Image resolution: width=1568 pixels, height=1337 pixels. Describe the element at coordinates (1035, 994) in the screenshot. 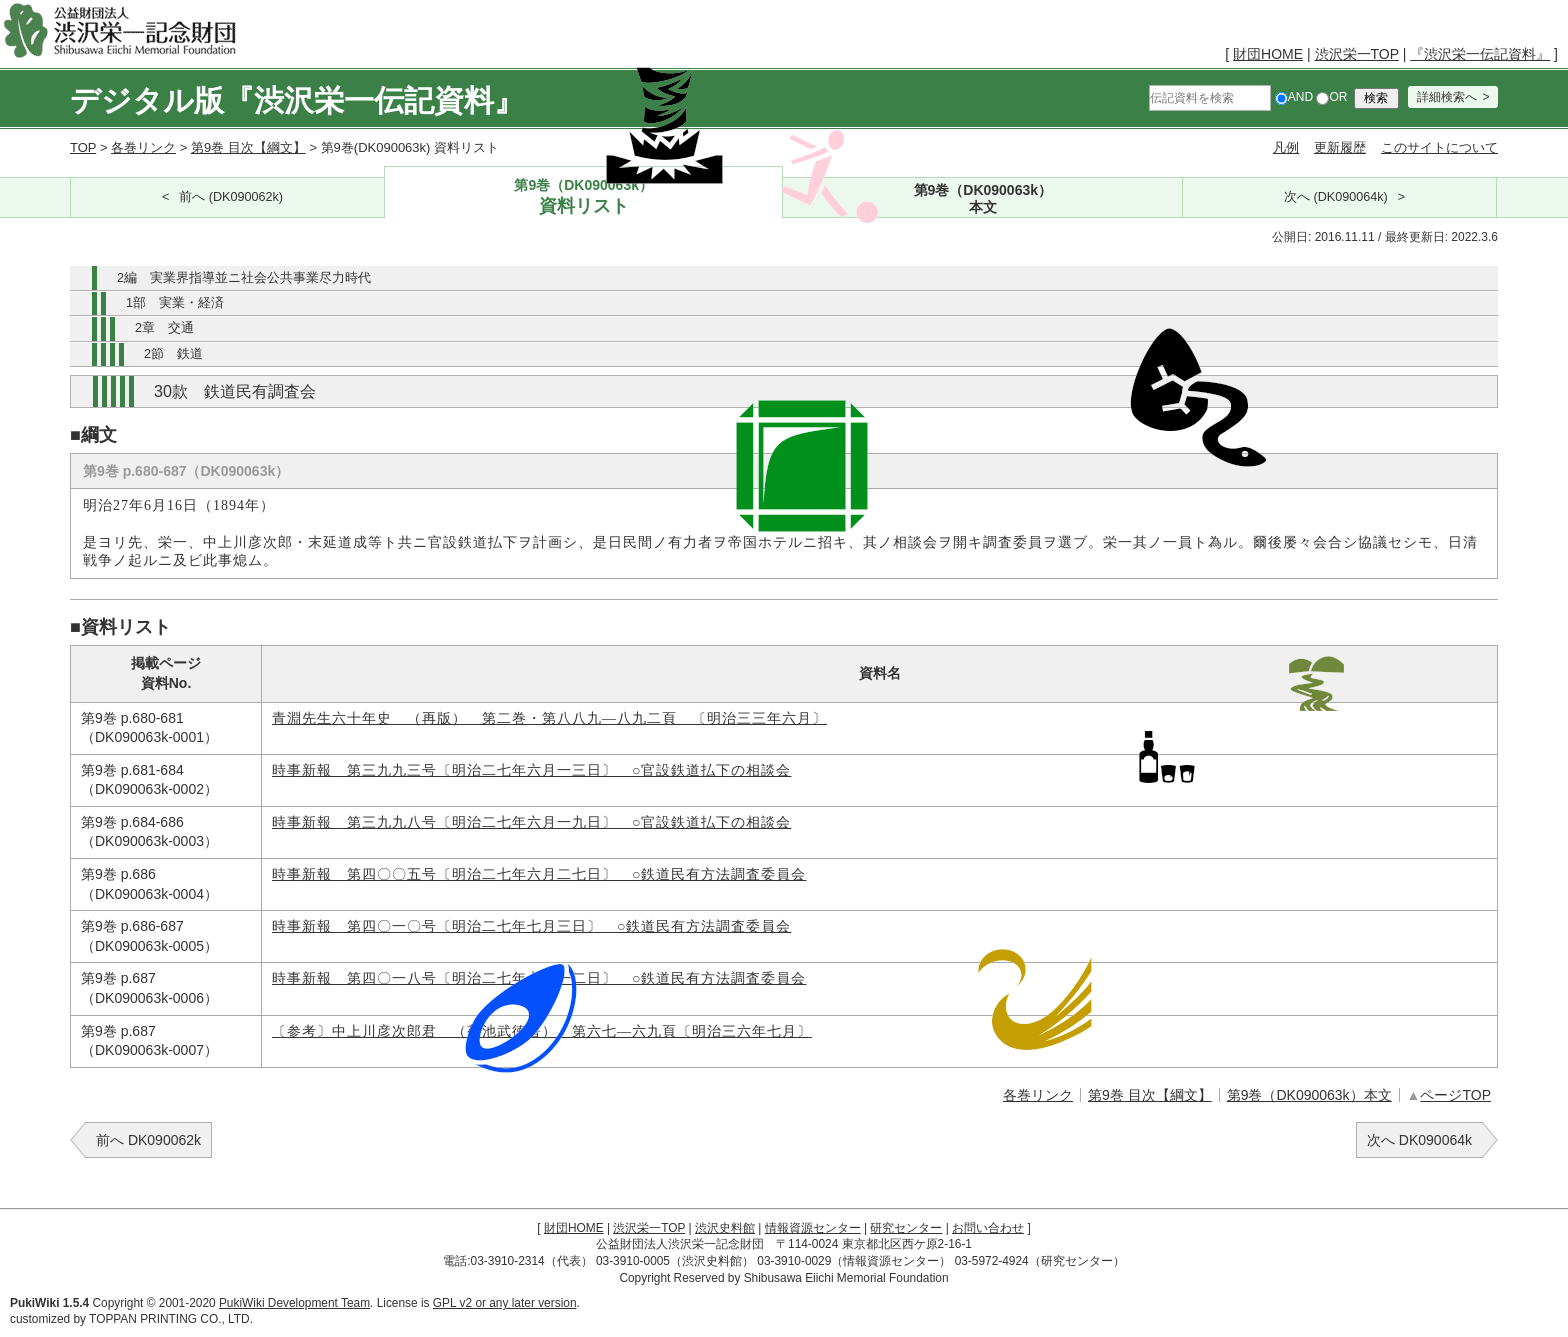

I see `swan or bird-themed game element` at that location.